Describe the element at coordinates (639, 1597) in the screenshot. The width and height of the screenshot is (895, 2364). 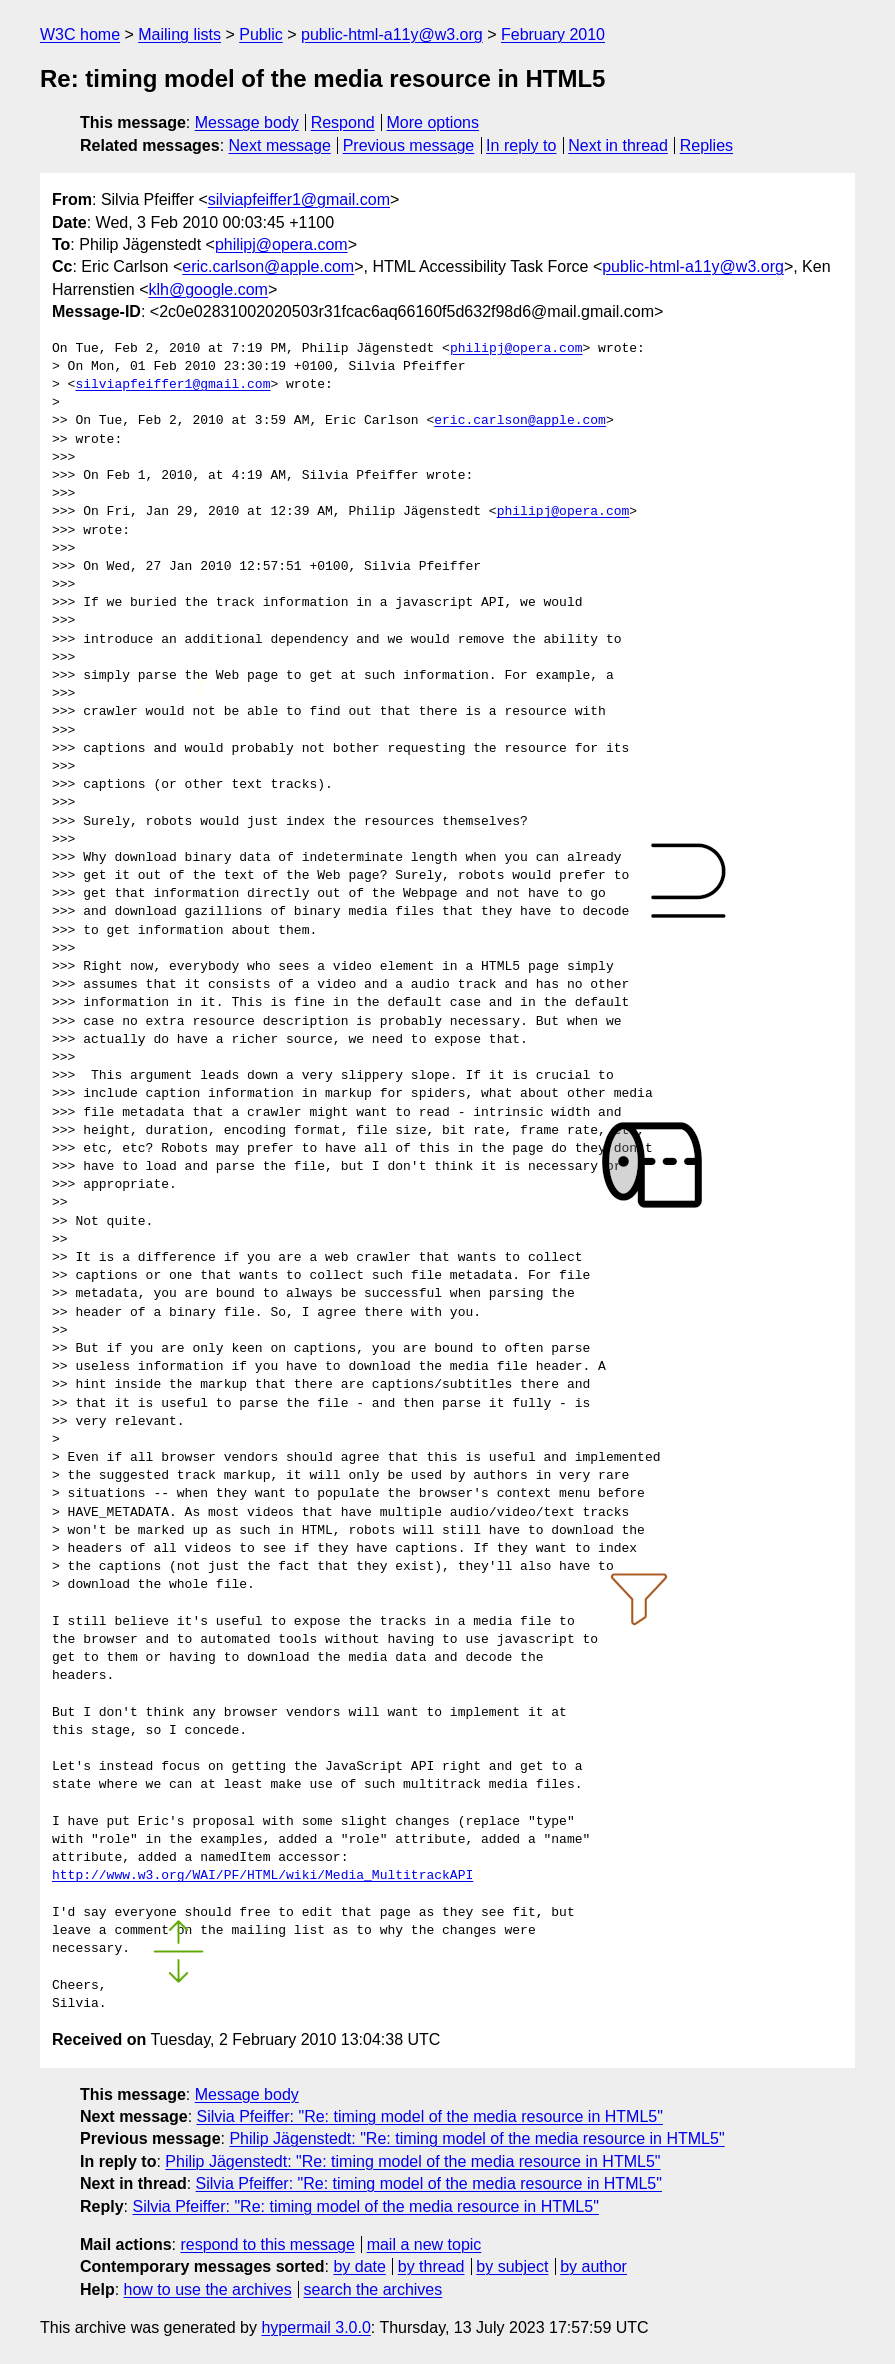
I see `filter or sort content` at that location.